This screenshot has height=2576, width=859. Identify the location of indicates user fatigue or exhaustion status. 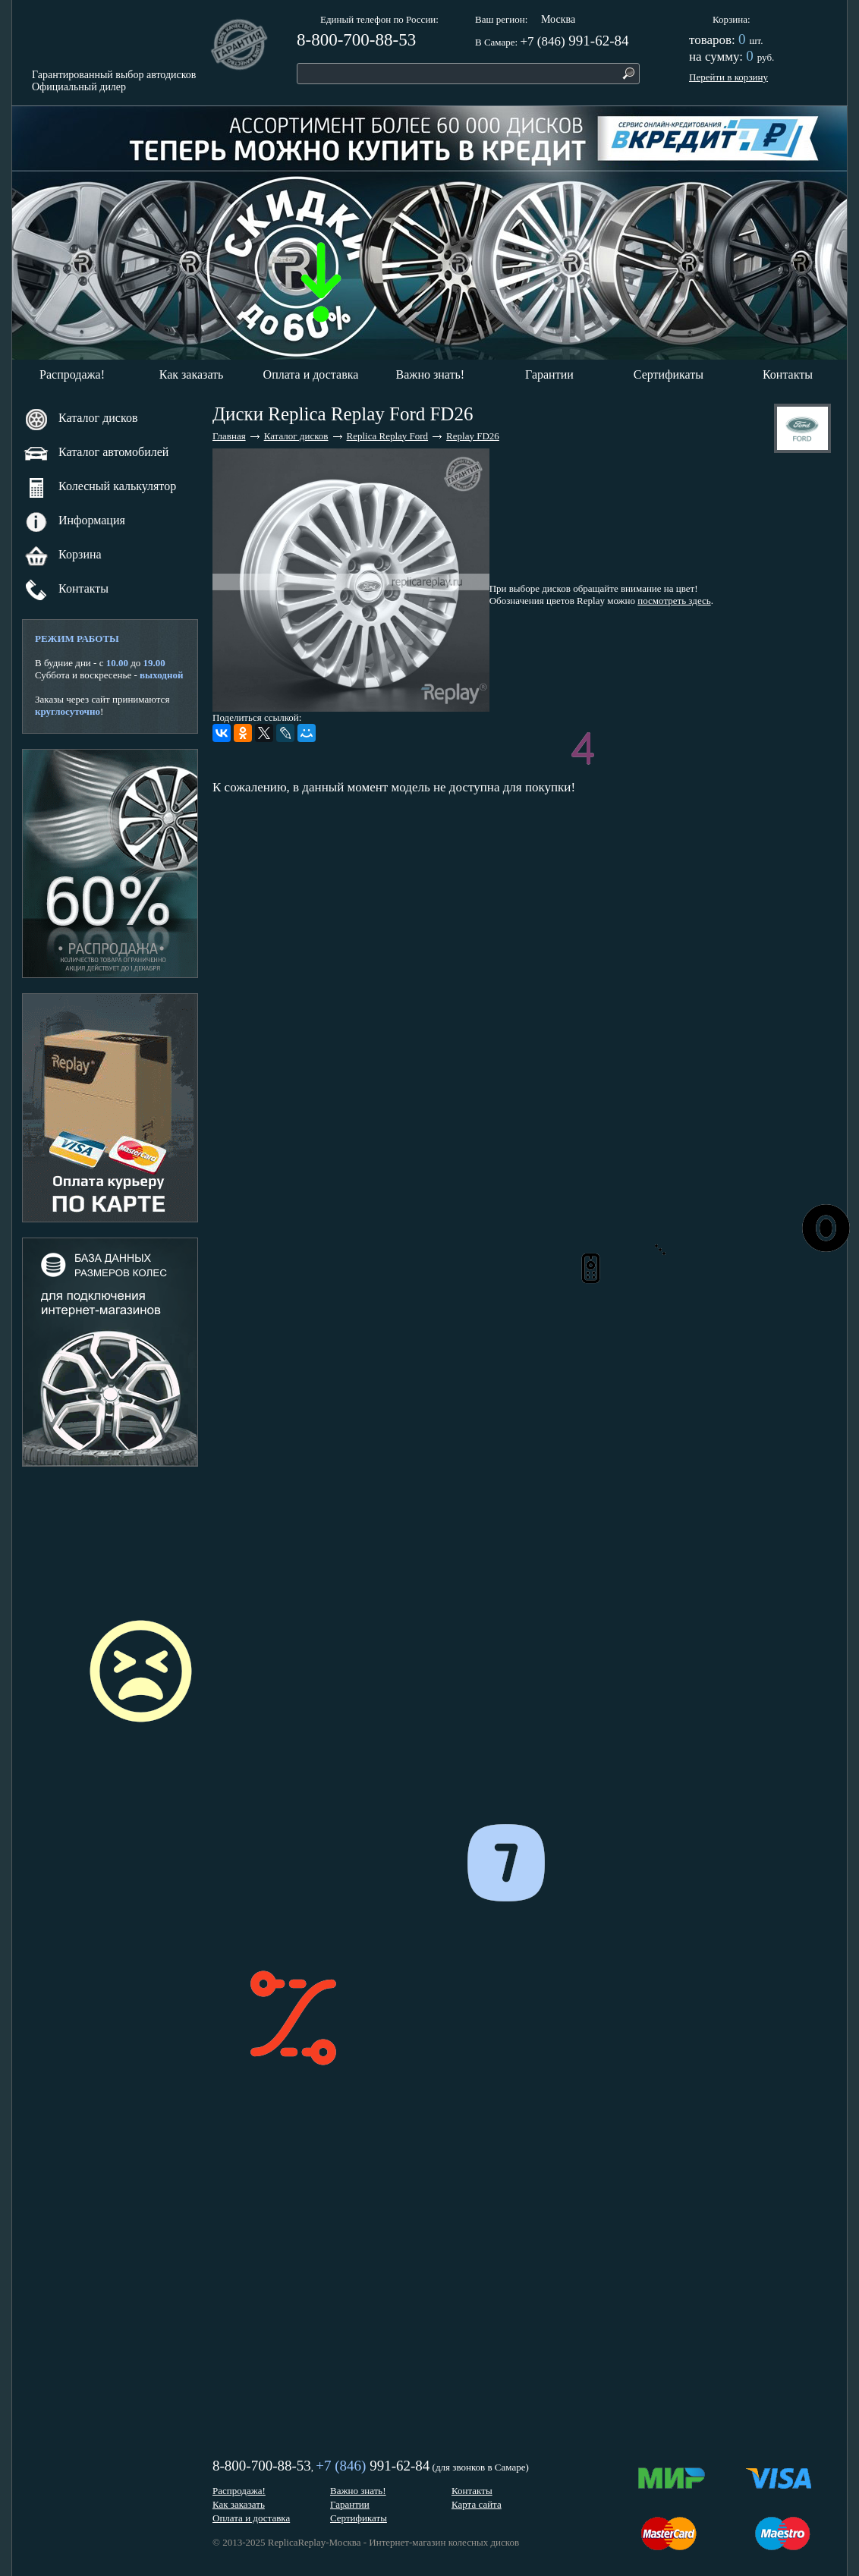
(140, 1671).